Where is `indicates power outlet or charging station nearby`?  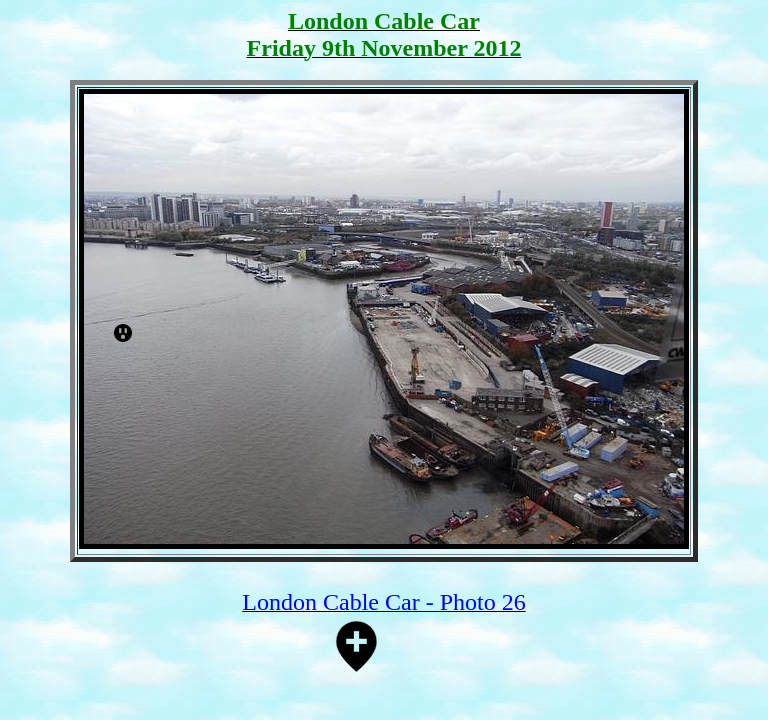
indicates power outlet or charging station nearby is located at coordinates (123, 333).